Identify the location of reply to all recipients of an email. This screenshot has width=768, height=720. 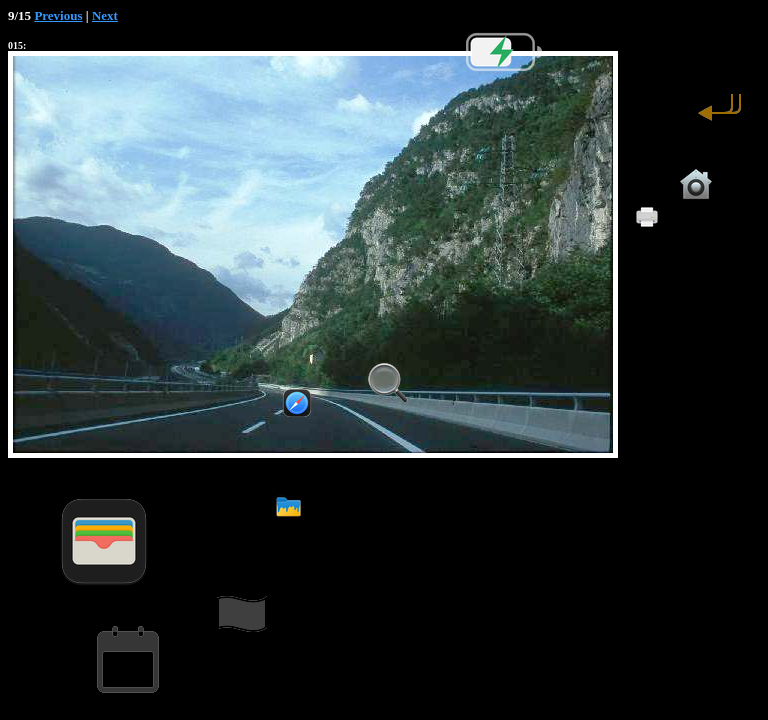
(719, 104).